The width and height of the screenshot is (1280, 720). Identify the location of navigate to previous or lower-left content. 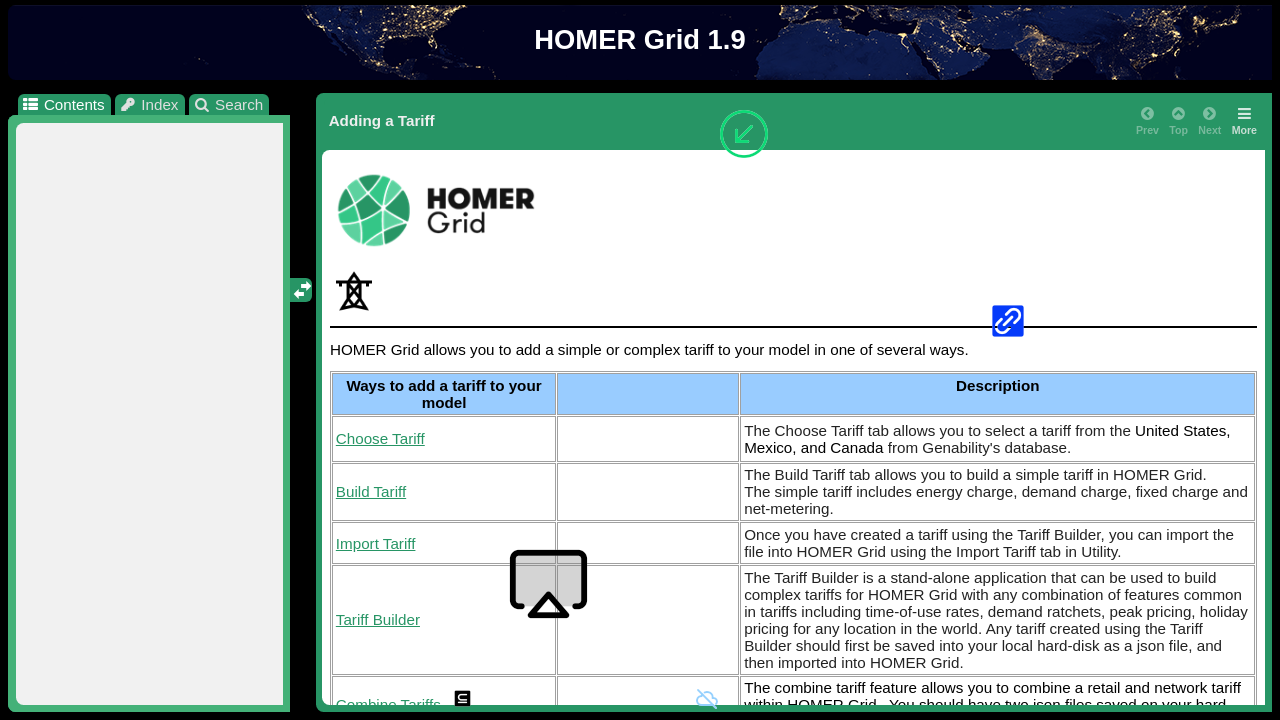
(744, 134).